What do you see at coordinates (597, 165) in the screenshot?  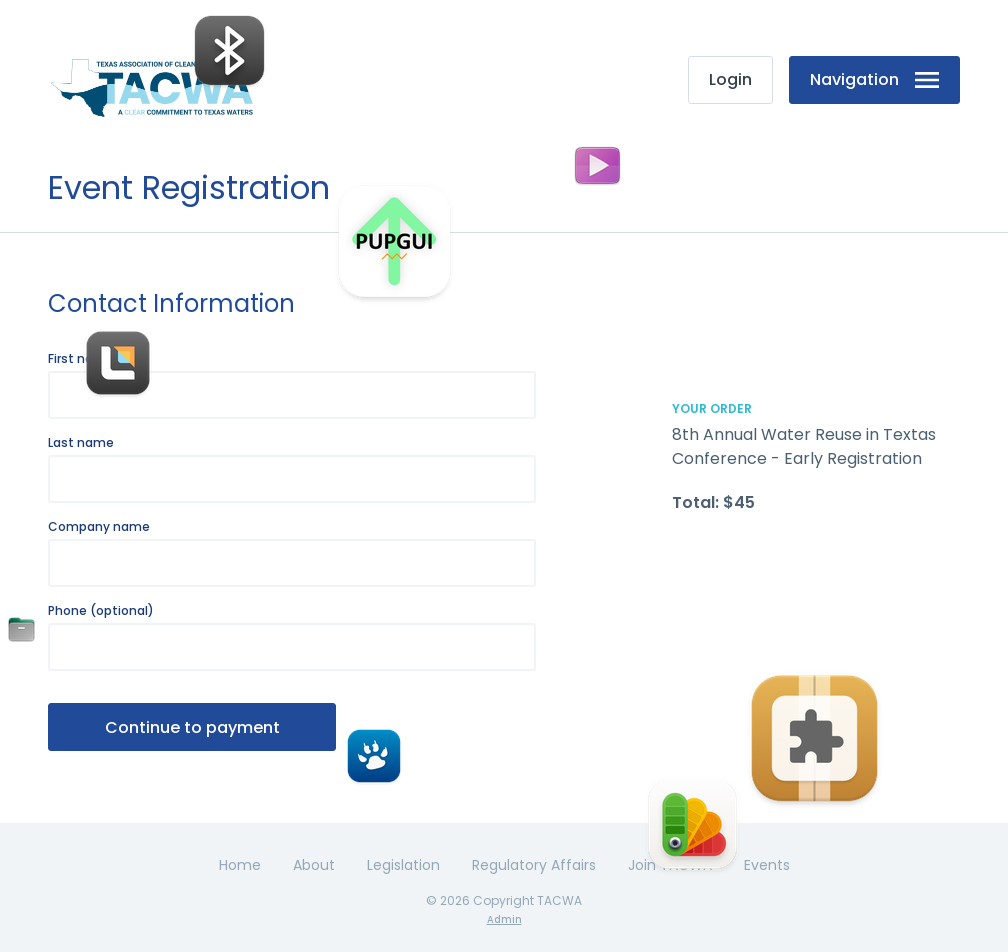 I see `open celluloid media player` at bounding box center [597, 165].